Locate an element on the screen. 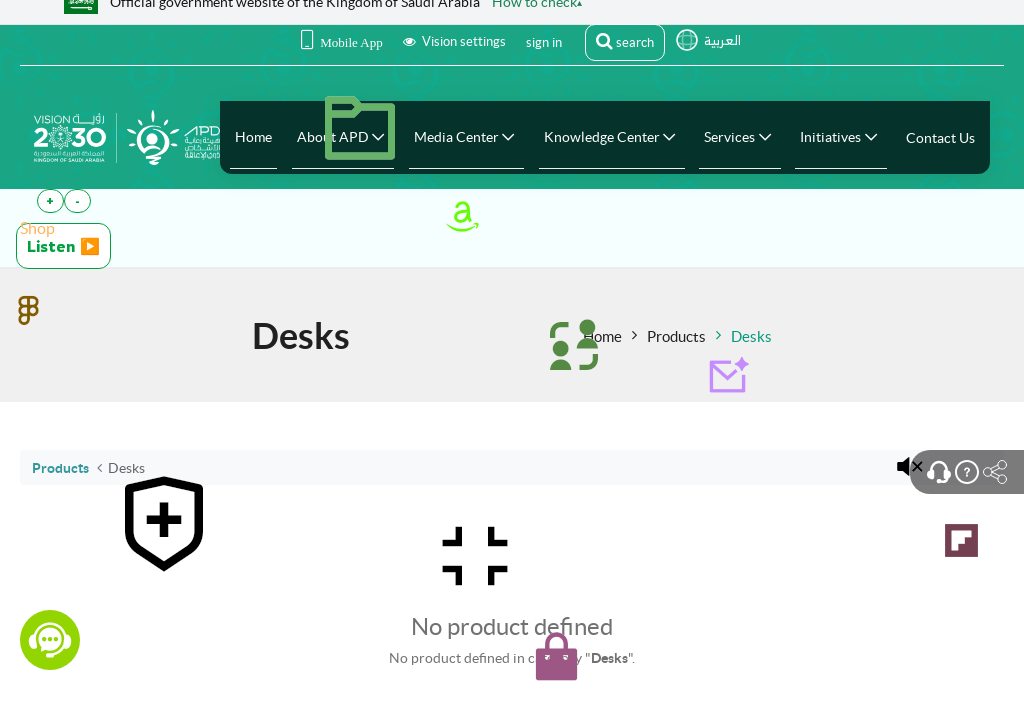  access AI-powered email features is located at coordinates (727, 376).